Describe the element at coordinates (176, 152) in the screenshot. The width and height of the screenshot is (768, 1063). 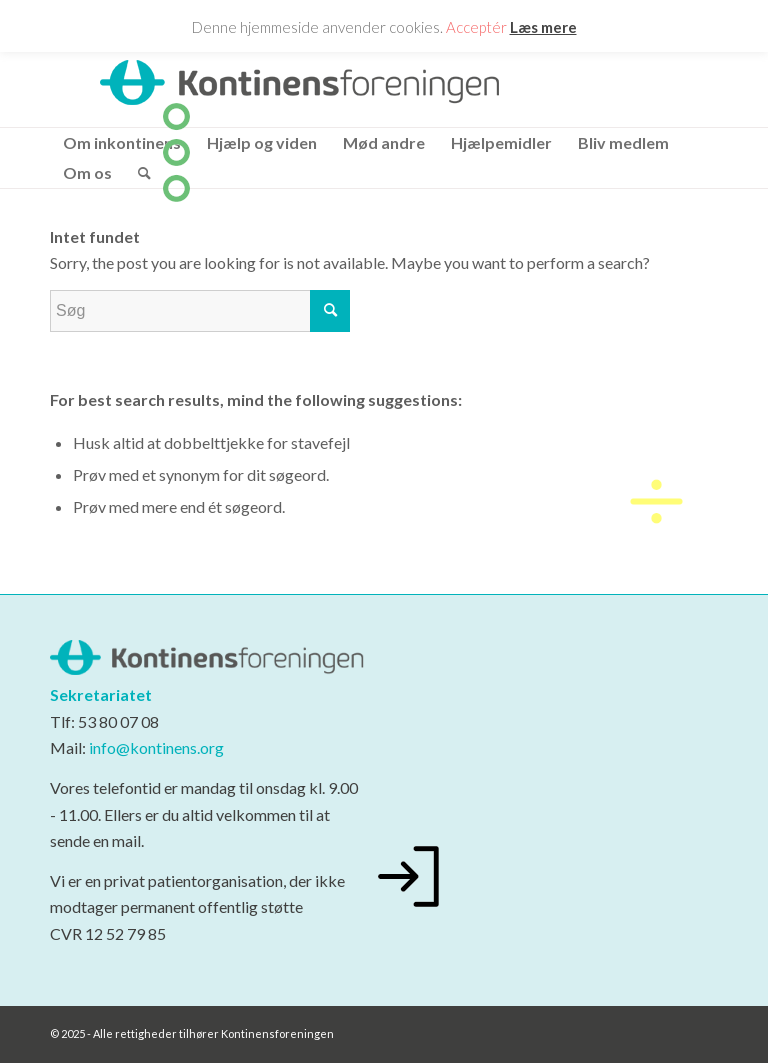
I see `open more options menu` at that location.